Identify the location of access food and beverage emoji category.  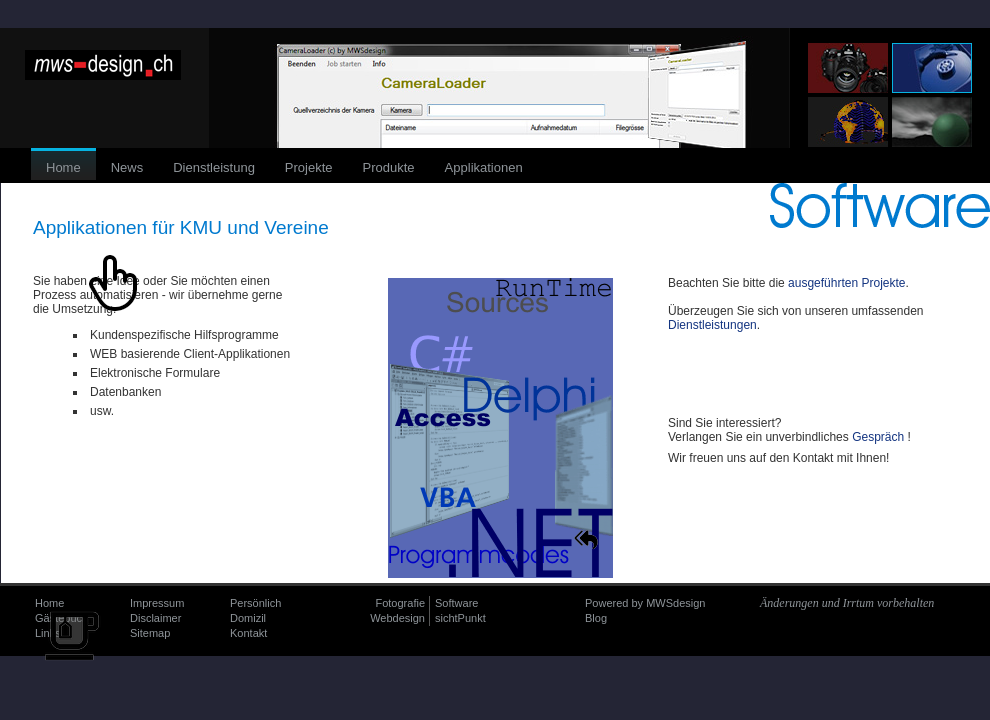
(72, 636).